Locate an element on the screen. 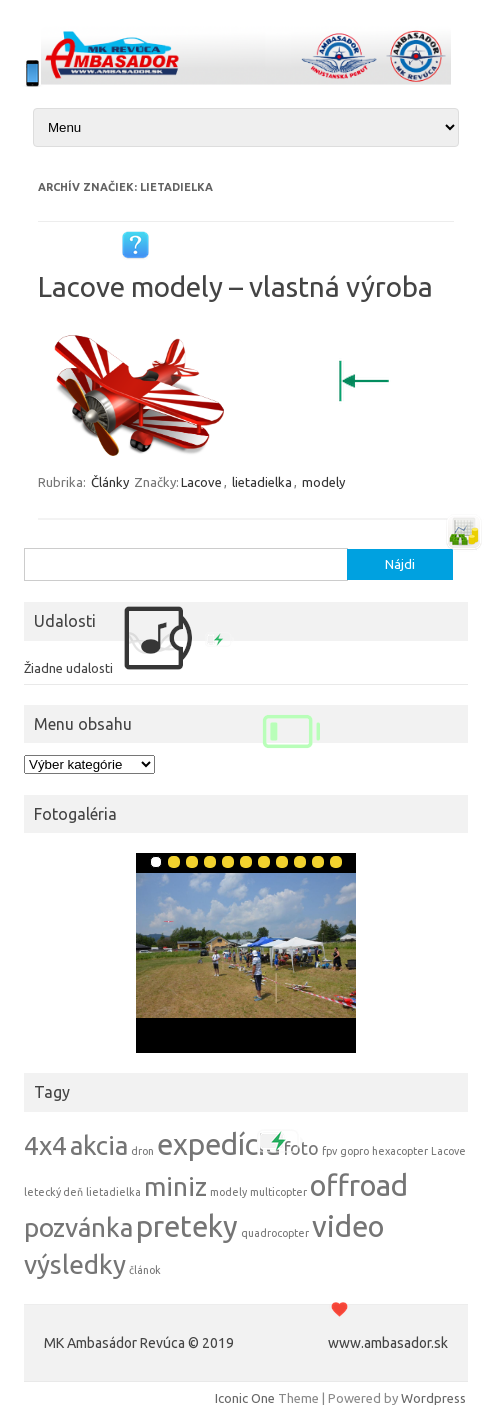 Image resolution: width=492 pixels, height=1415 pixels. indicates a help or information dialog is located at coordinates (135, 245).